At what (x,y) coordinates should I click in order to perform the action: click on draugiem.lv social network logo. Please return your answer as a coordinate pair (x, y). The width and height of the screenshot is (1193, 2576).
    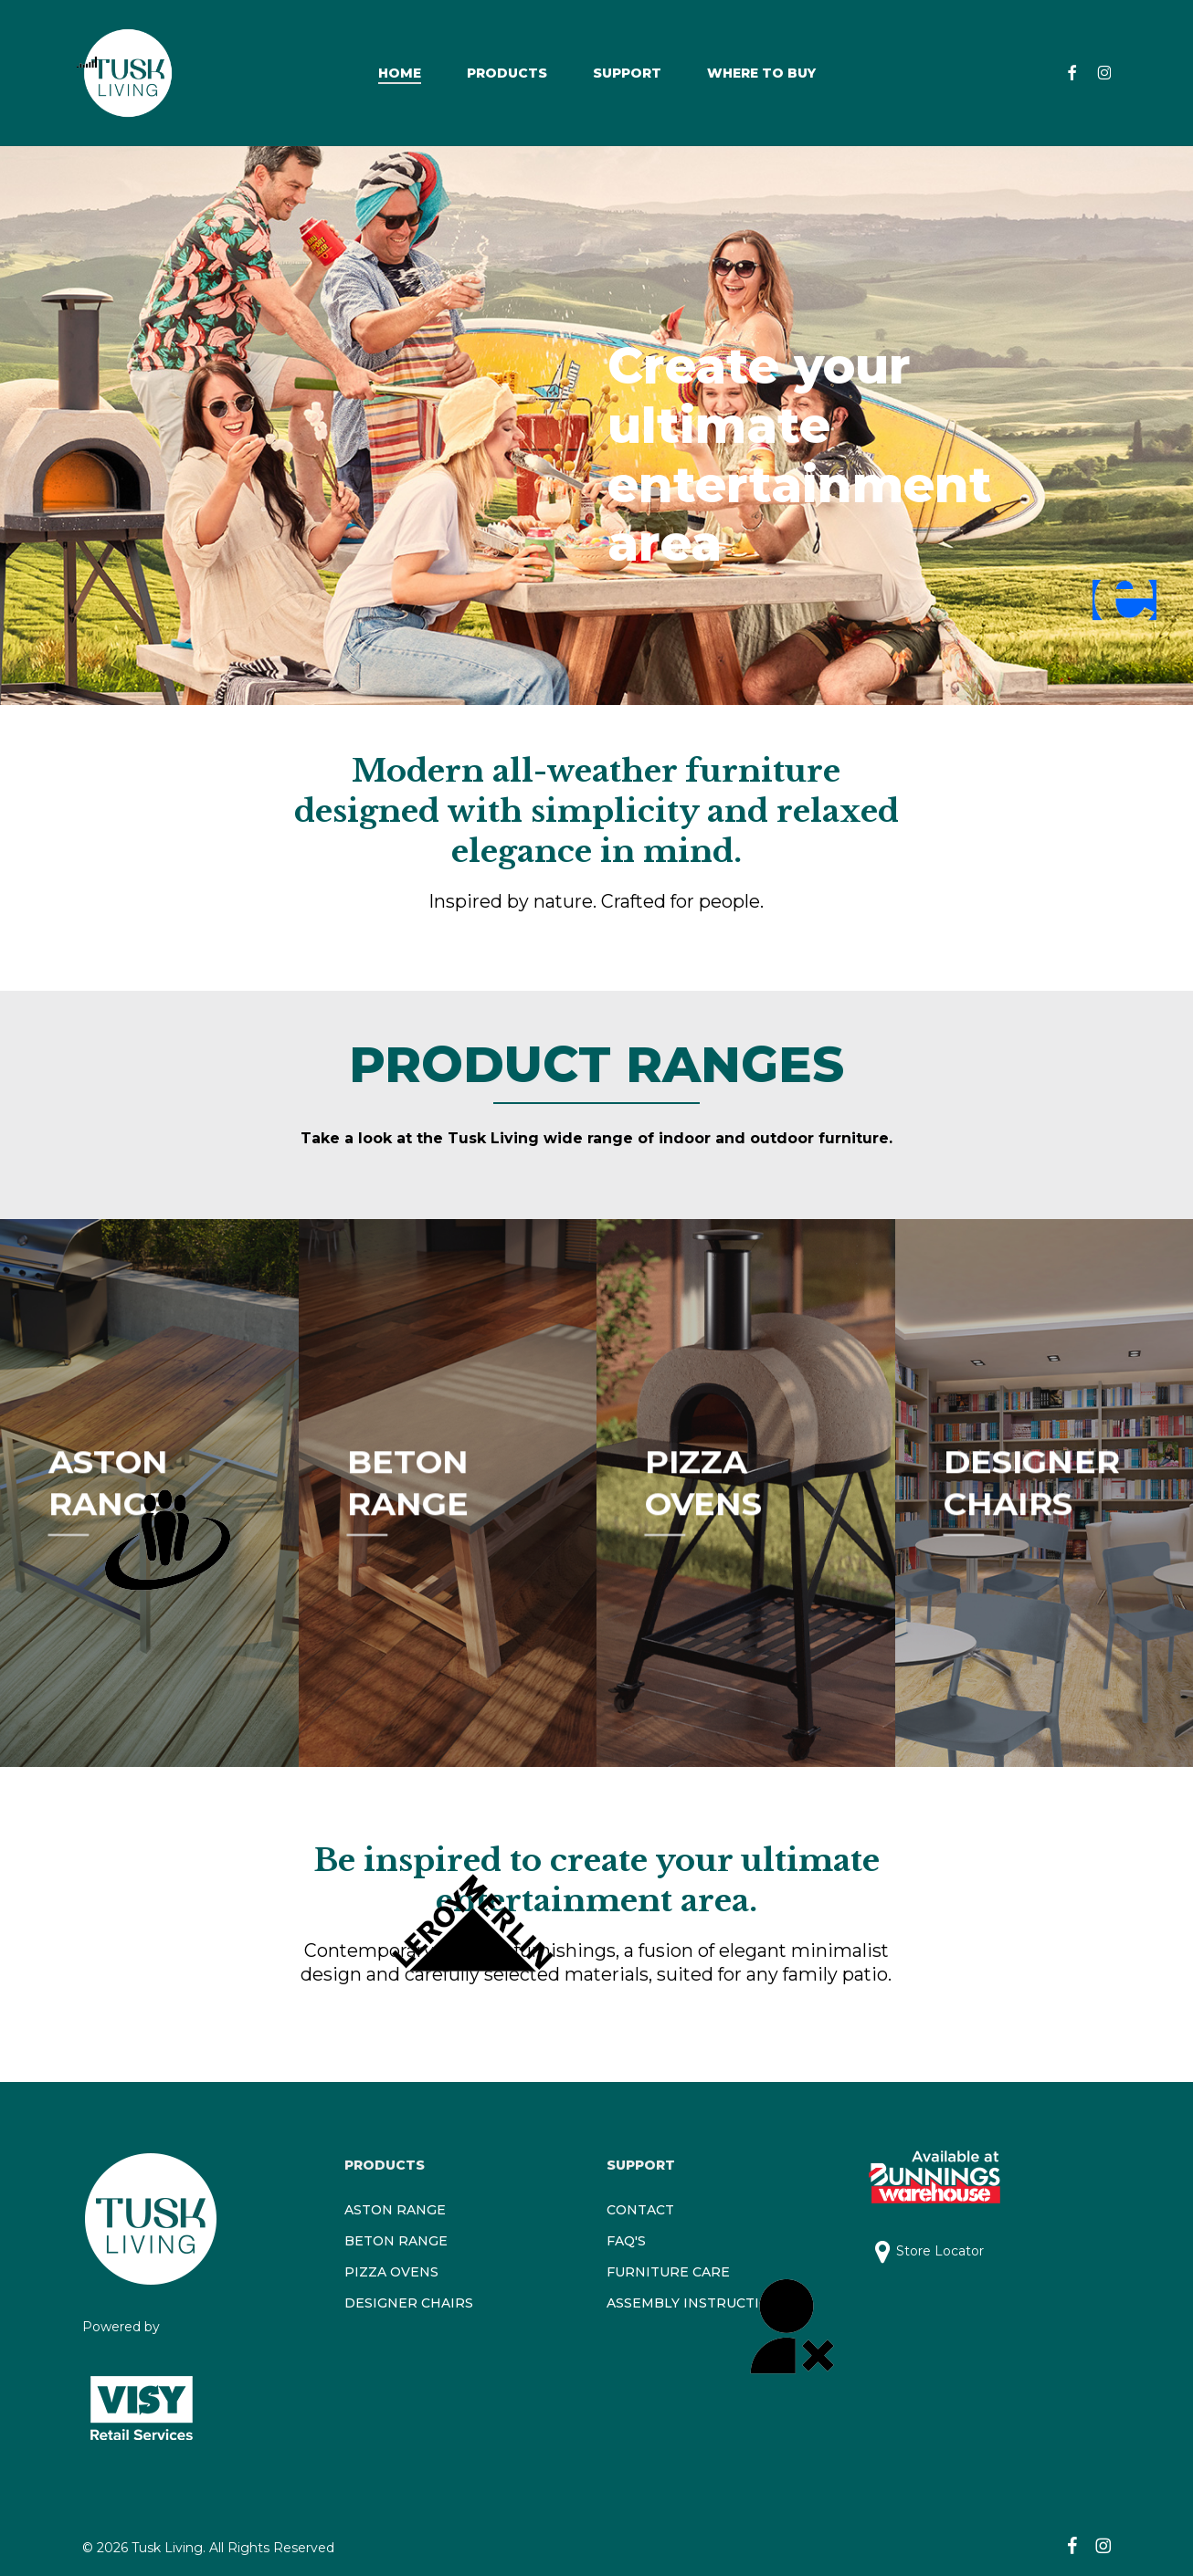
    Looking at the image, I should click on (167, 1540).